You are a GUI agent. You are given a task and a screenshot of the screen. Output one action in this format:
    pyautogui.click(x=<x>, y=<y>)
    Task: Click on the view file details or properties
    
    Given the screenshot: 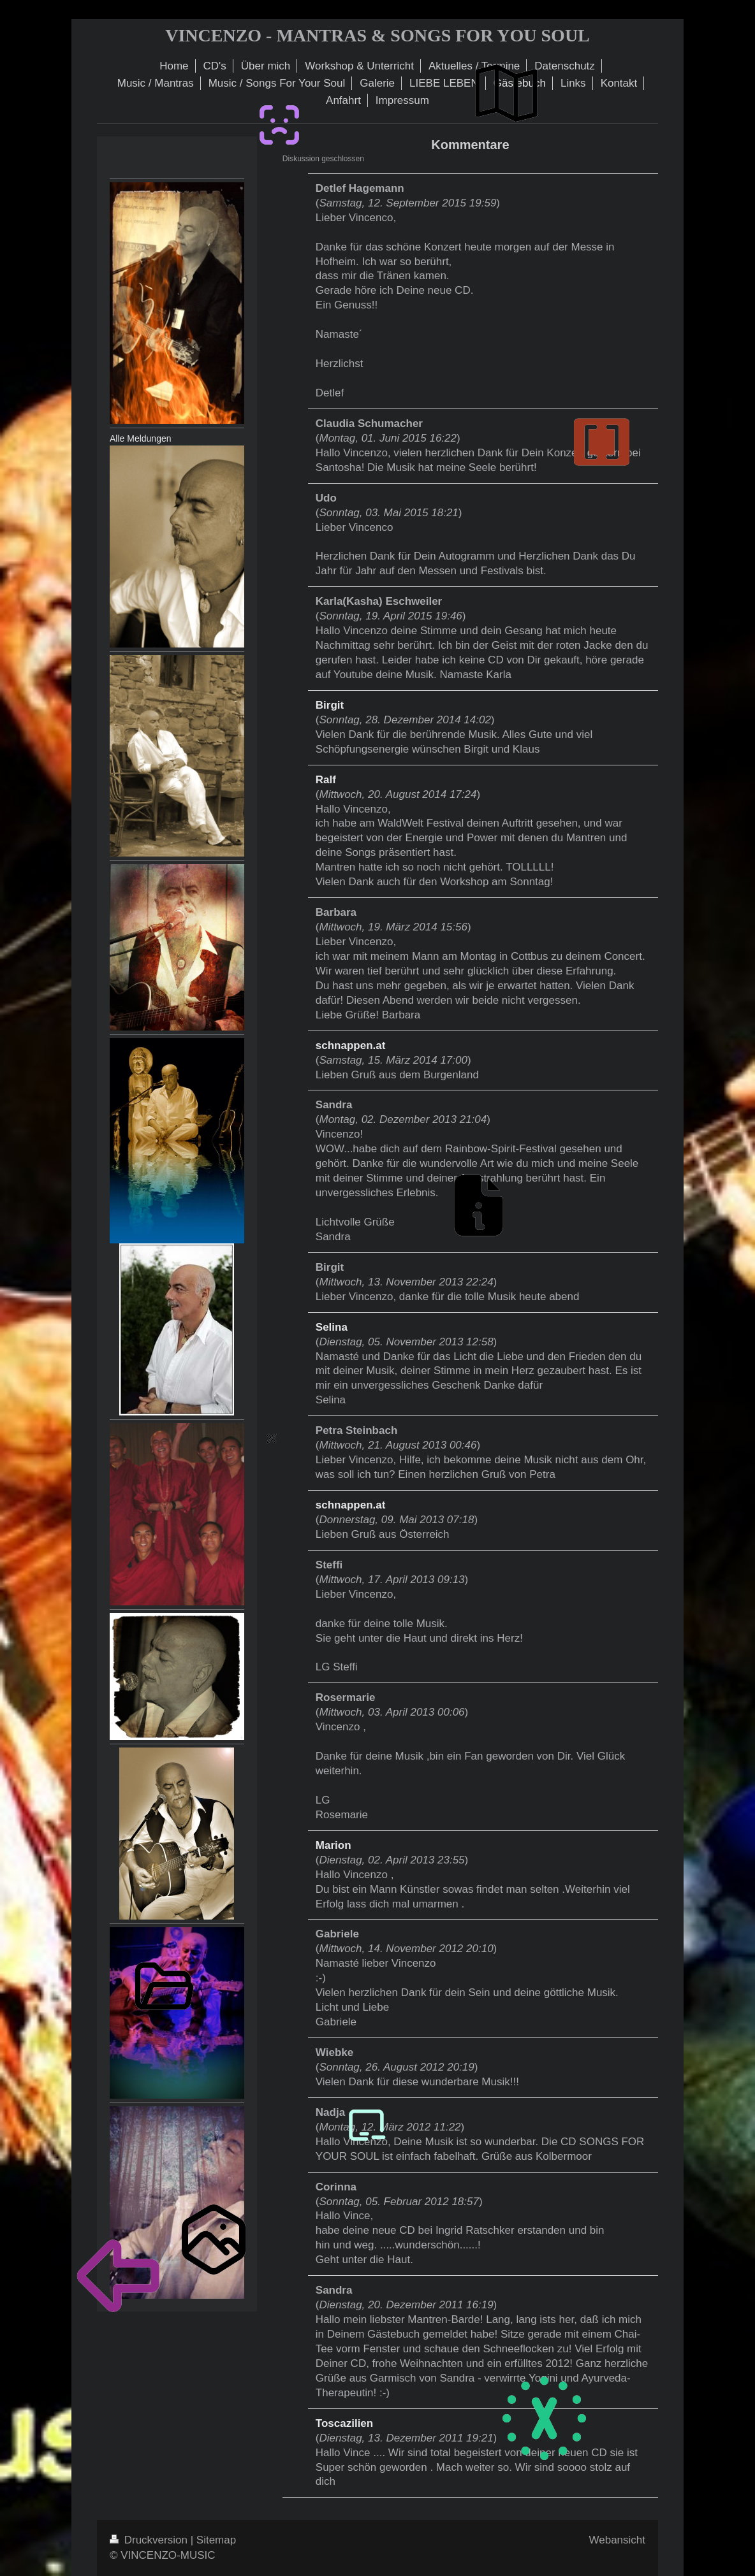 What is the action you would take?
    pyautogui.click(x=478, y=1205)
    